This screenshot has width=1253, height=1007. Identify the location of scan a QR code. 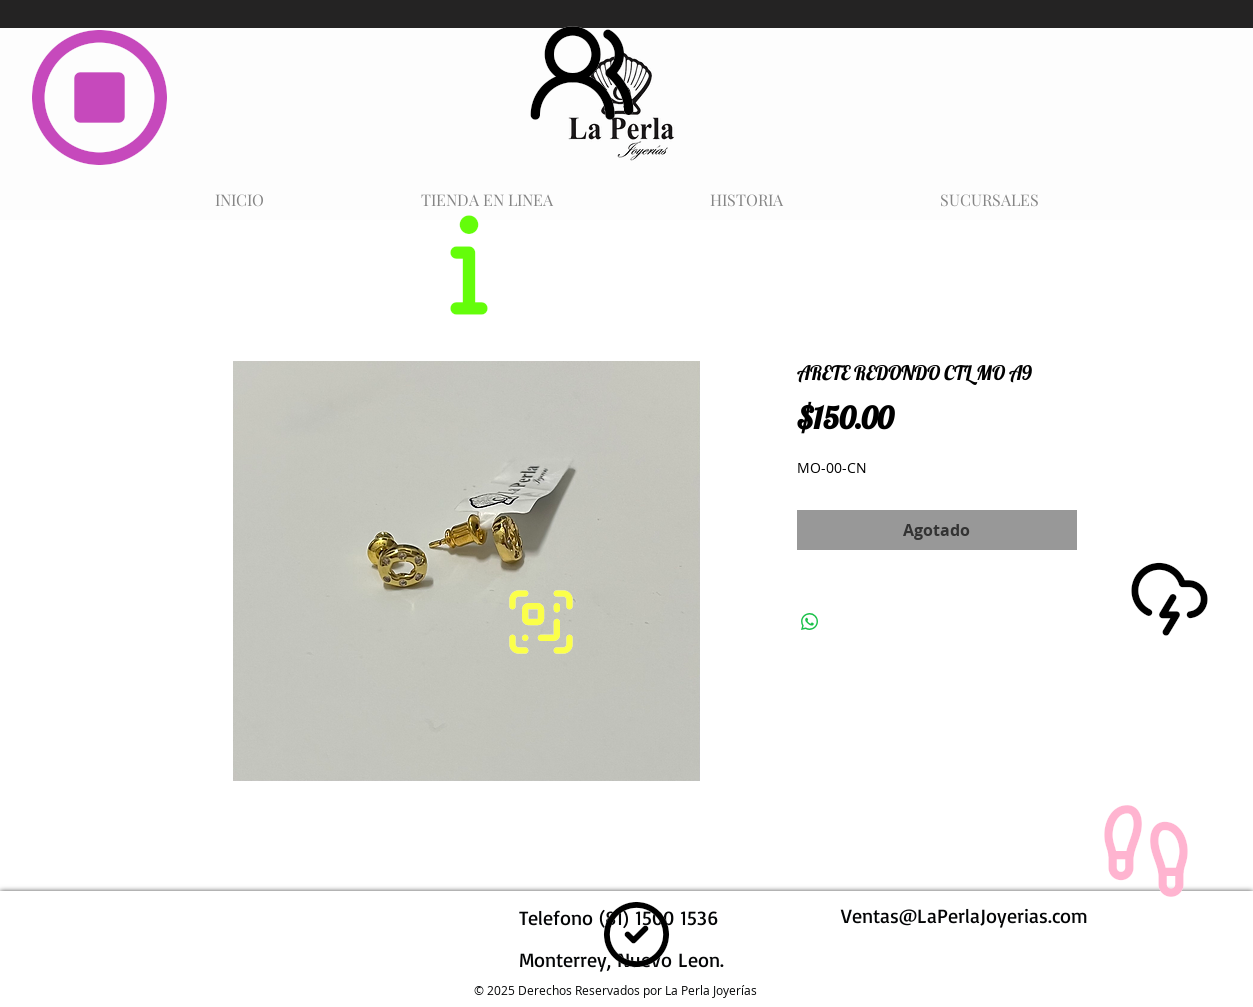
(541, 622).